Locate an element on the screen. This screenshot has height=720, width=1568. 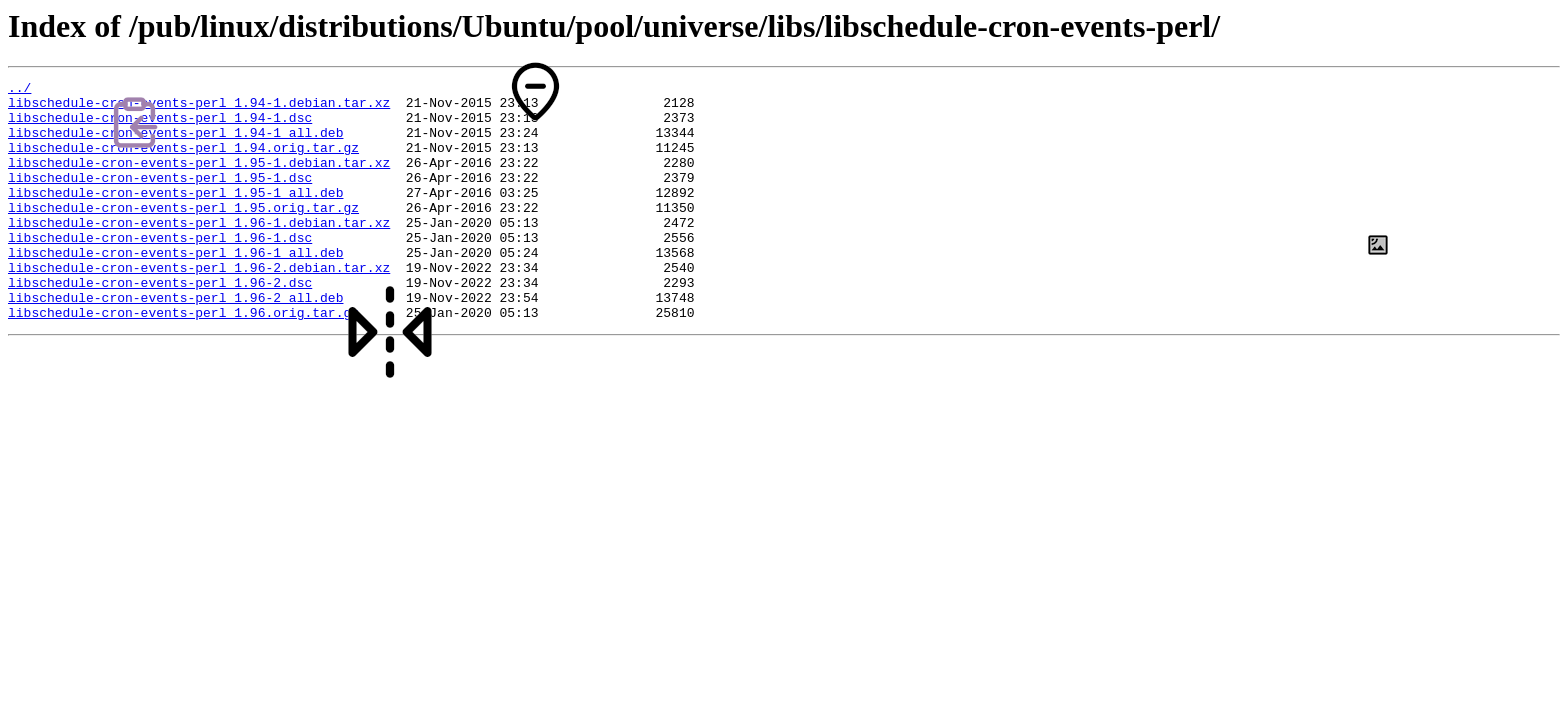
switch to satellite map view is located at coordinates (1378, 245).